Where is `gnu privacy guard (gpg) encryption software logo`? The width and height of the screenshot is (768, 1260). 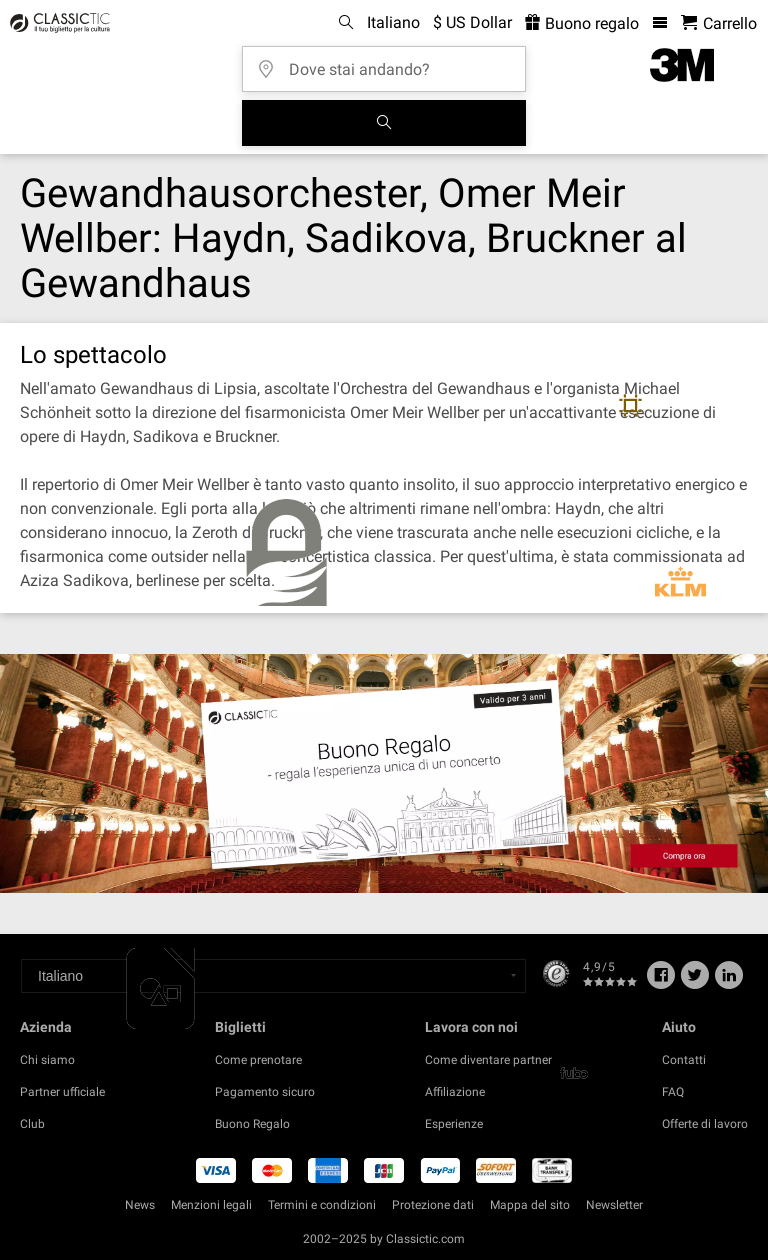 gnu privacy guard (gpg) encryption software logo is located at coordinates (286, 552).